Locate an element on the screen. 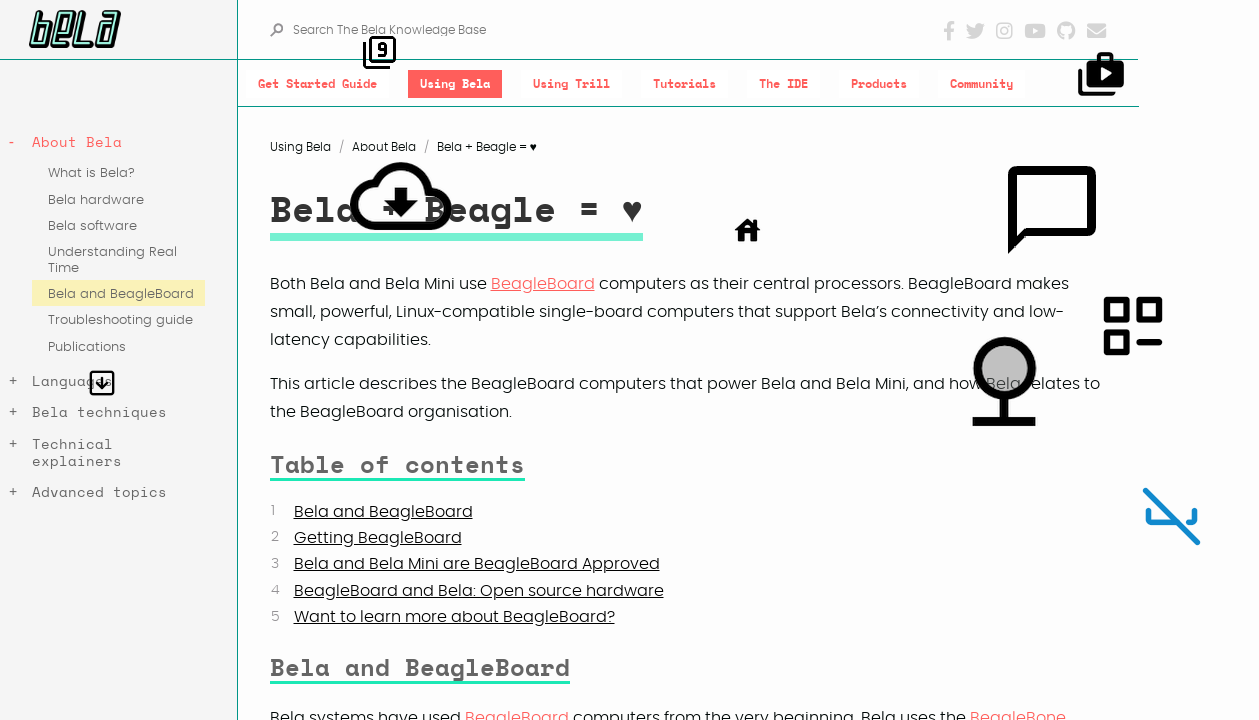 The width and height of the screenshot is (1259, 720). view nature or outdoor photos is located at coordinates (1004, 381).